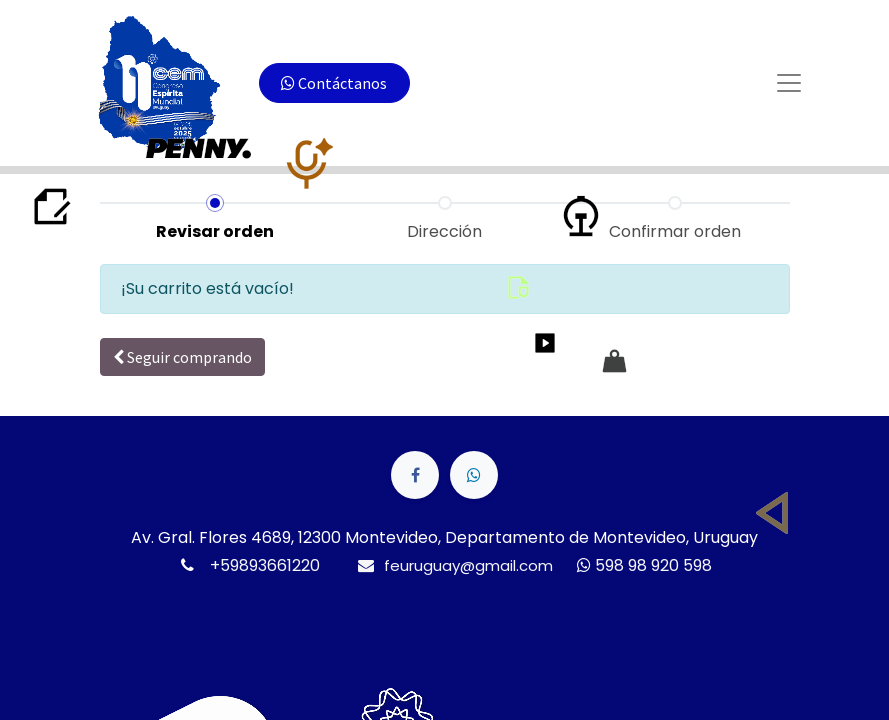  What do you see at coordinates (545, 343) in the screenshot?
I see `play video content` at bounding box center [545, 343].